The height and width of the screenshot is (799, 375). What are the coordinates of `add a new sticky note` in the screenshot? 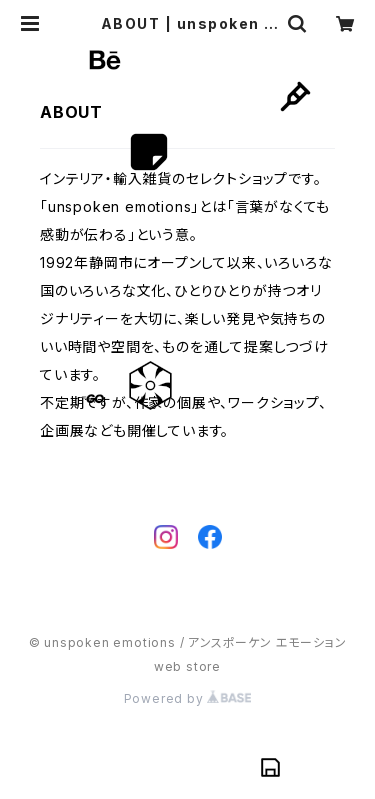 It's located at (149, 152).